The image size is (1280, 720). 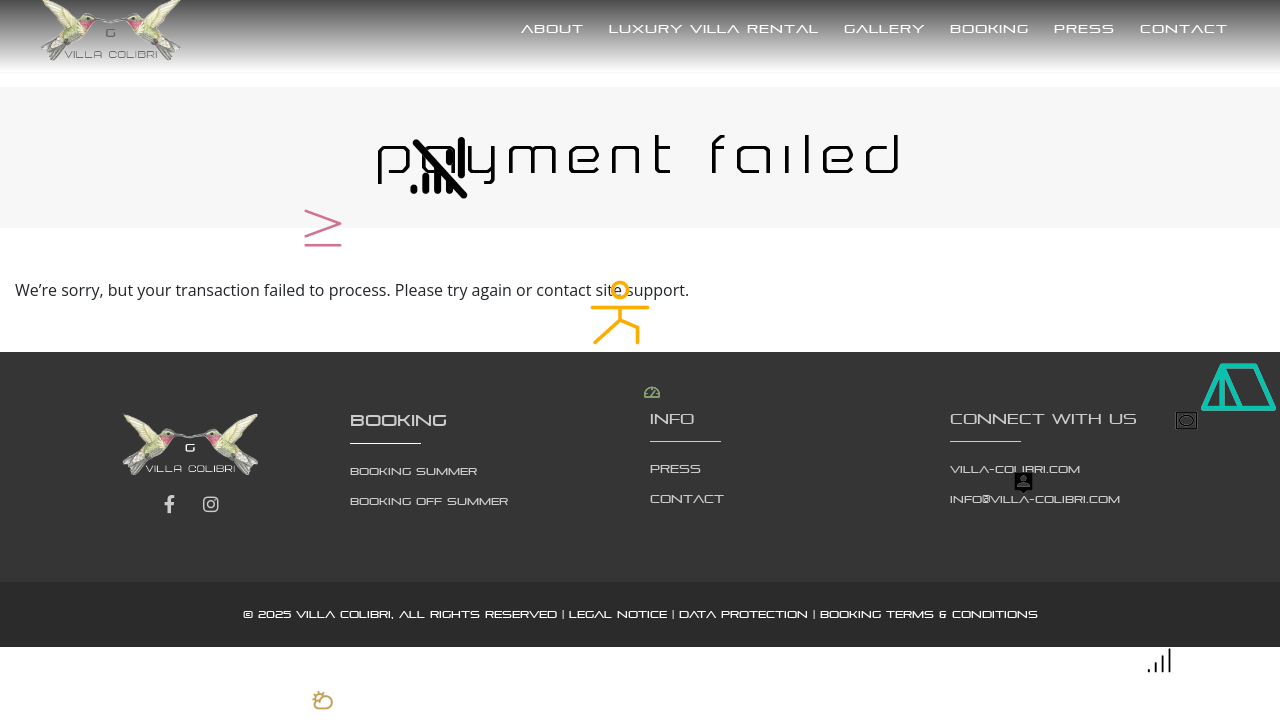 I want to click on view performance metrics or speed, so click(x=652, y=393).